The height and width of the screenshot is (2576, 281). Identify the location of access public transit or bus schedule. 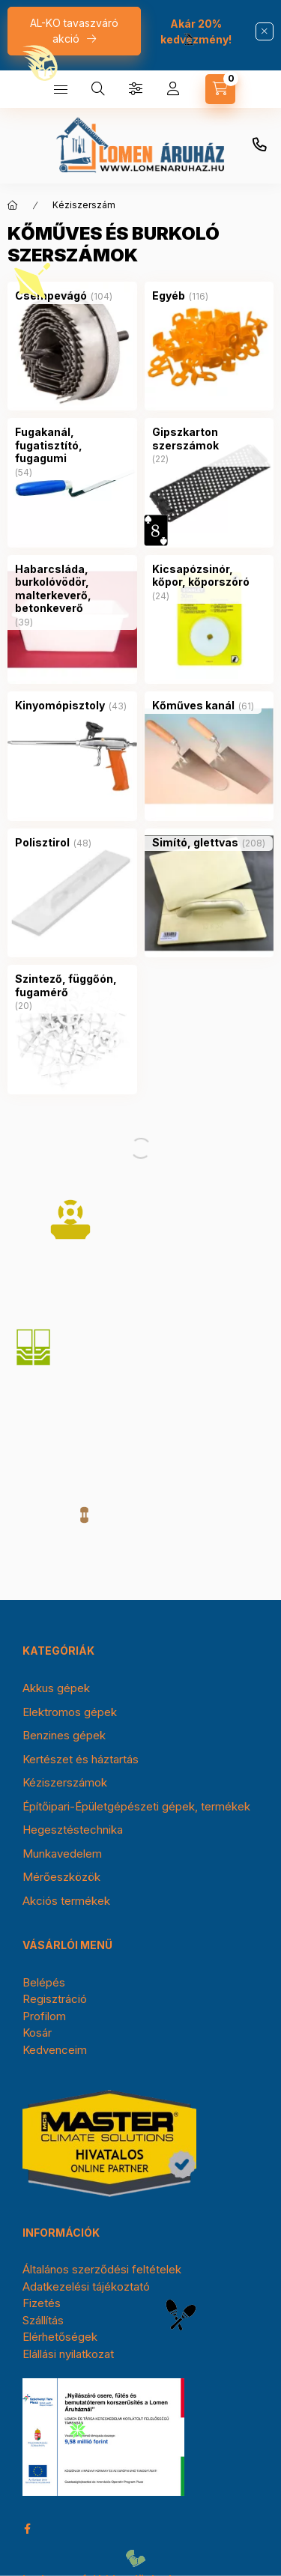
(33, 1347).